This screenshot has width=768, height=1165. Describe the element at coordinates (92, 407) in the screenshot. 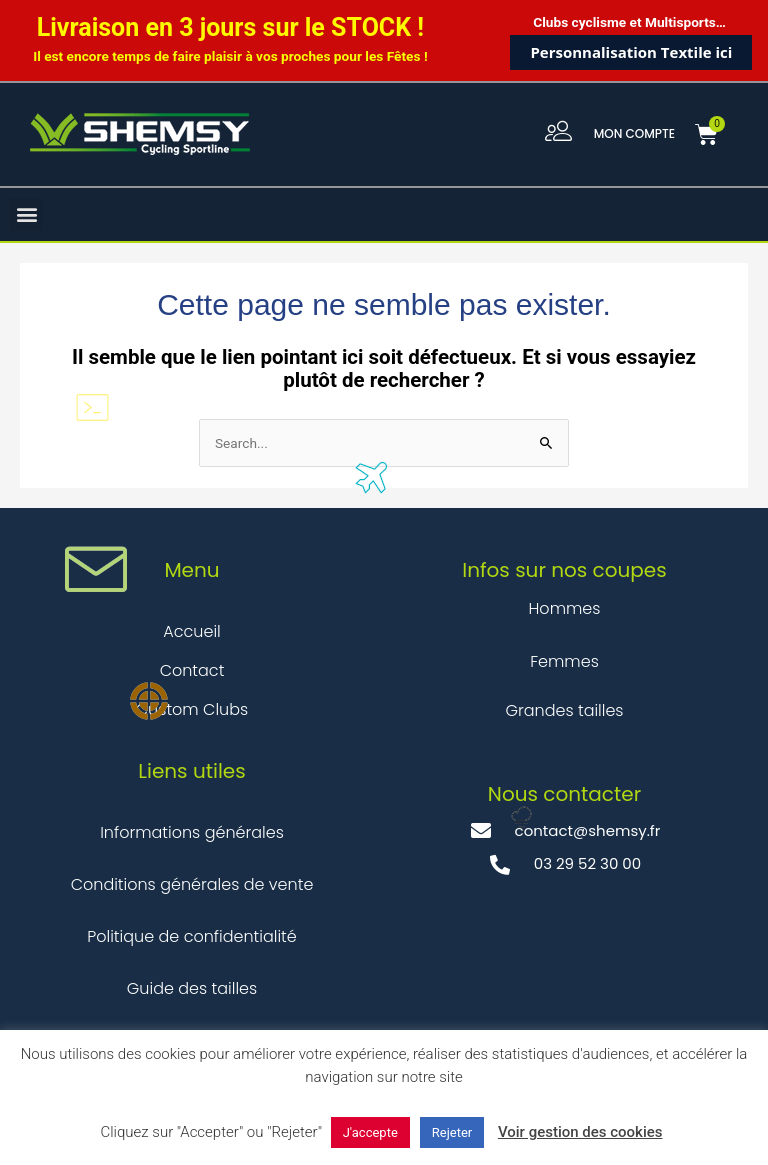

I see `open command line terminal` at that location.